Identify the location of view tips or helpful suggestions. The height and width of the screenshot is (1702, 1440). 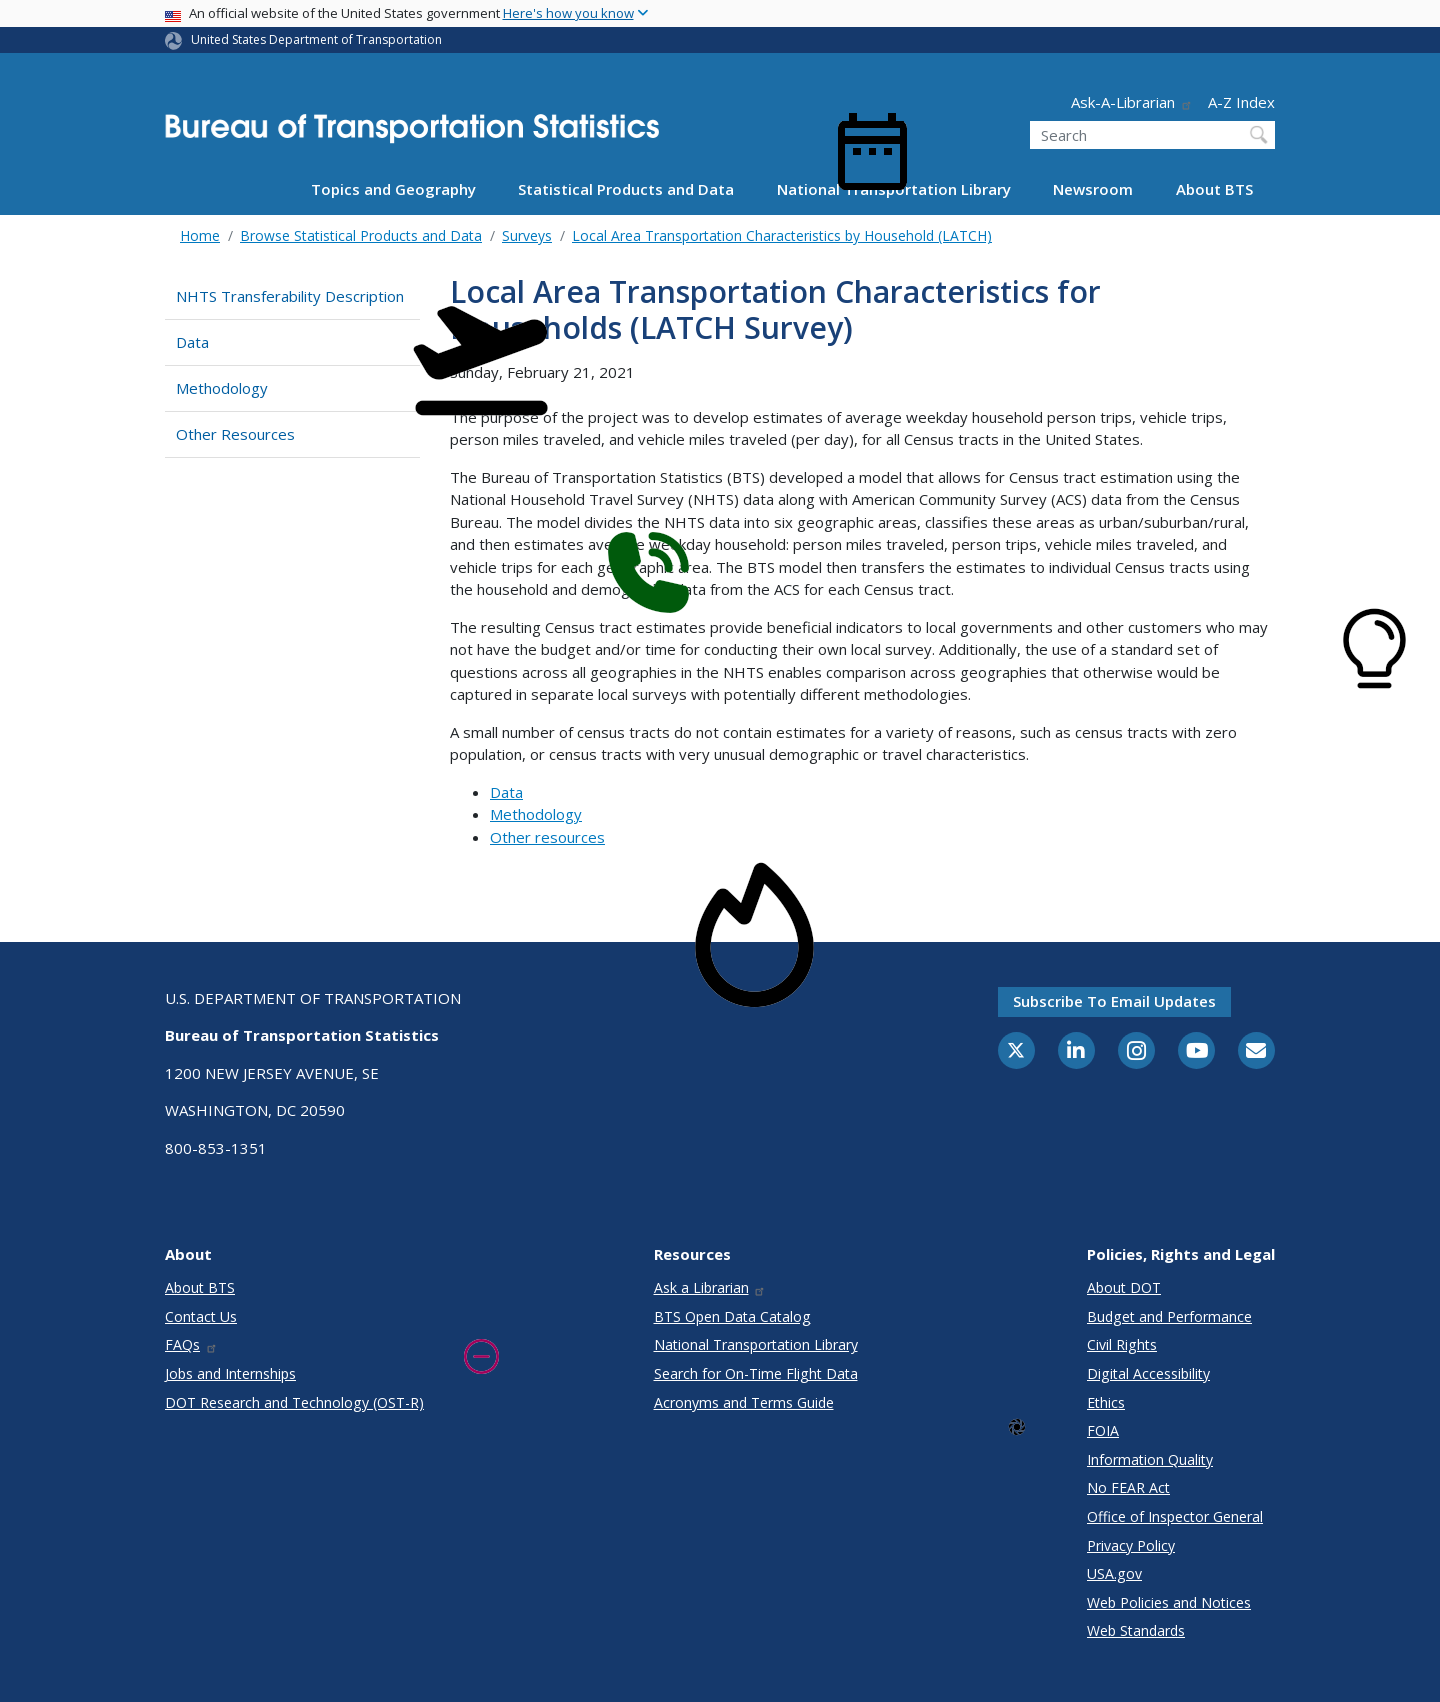
(1374, 648).